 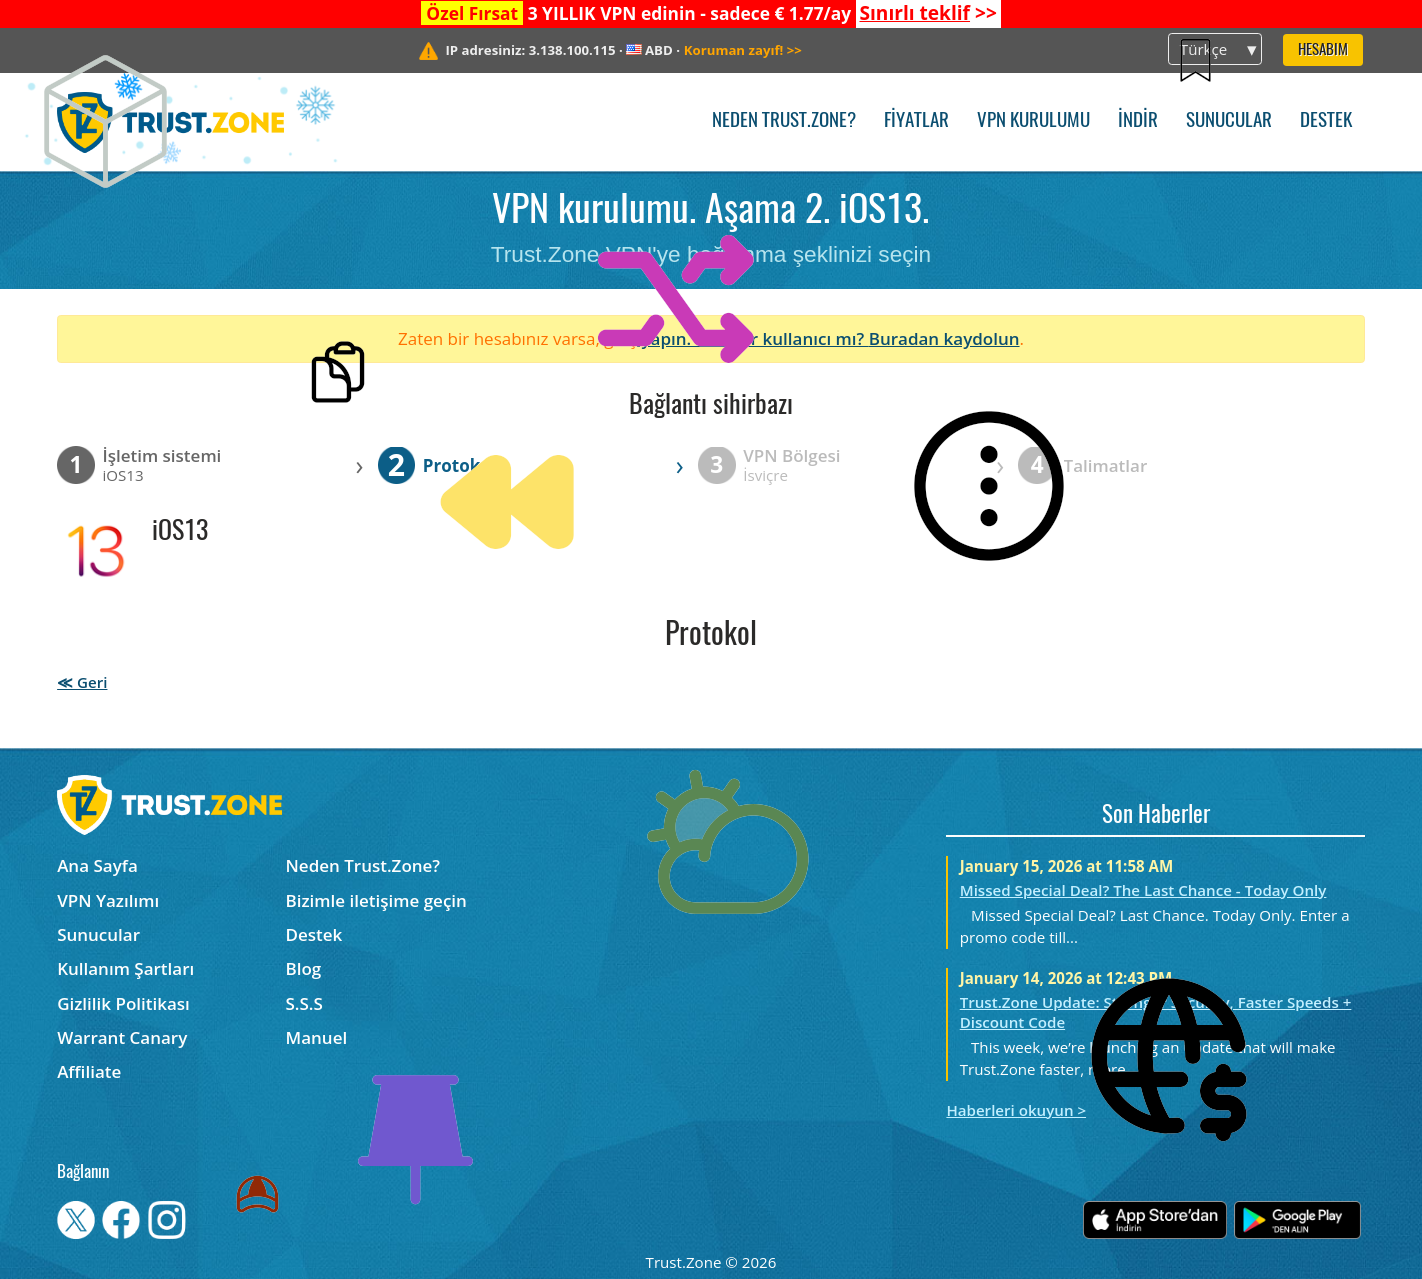 I want to click on rewind or skip backward in media playback, so click(x=515, y=502).